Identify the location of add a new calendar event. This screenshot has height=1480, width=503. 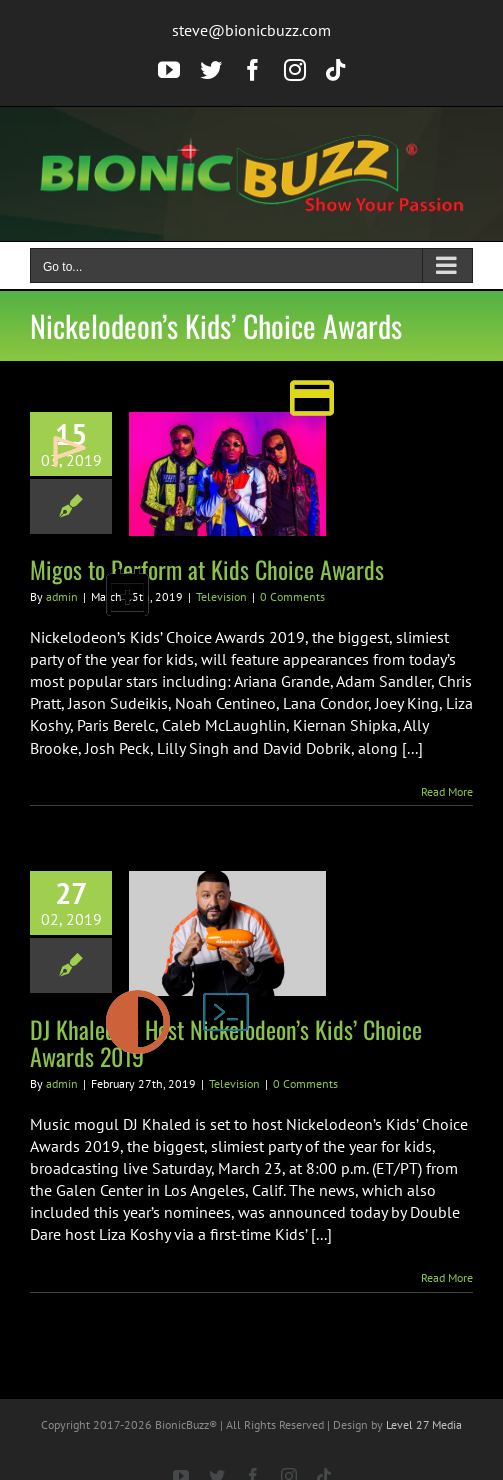
(127, 592).